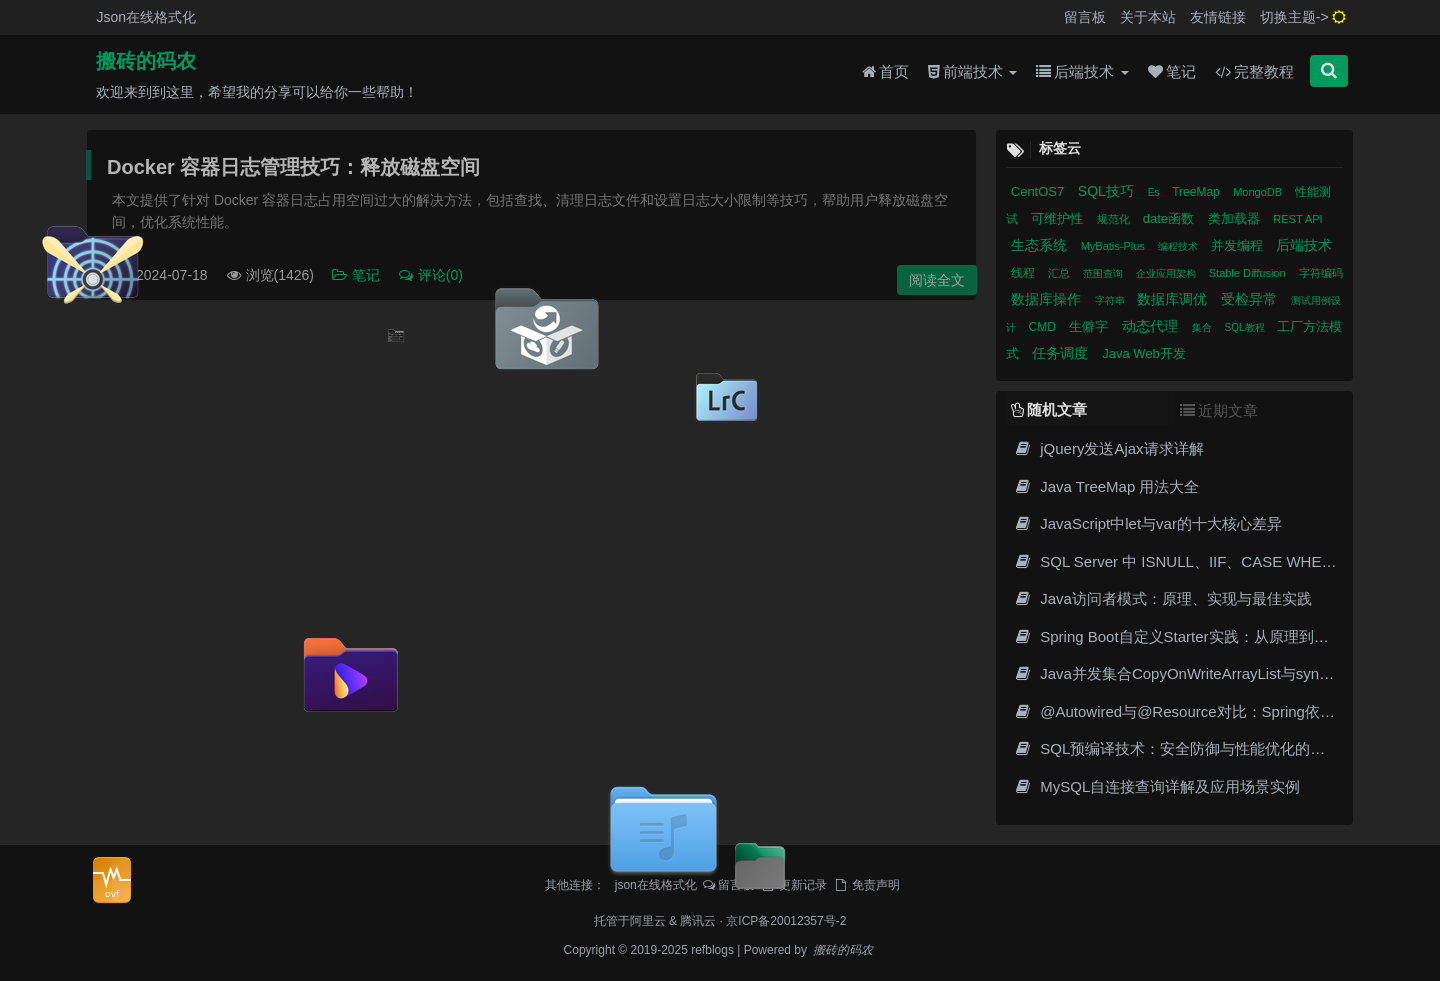 This screenshot has height=981, width=1440. I want to click on open folder containing adobe lightroom classic files, so click(726, 398).